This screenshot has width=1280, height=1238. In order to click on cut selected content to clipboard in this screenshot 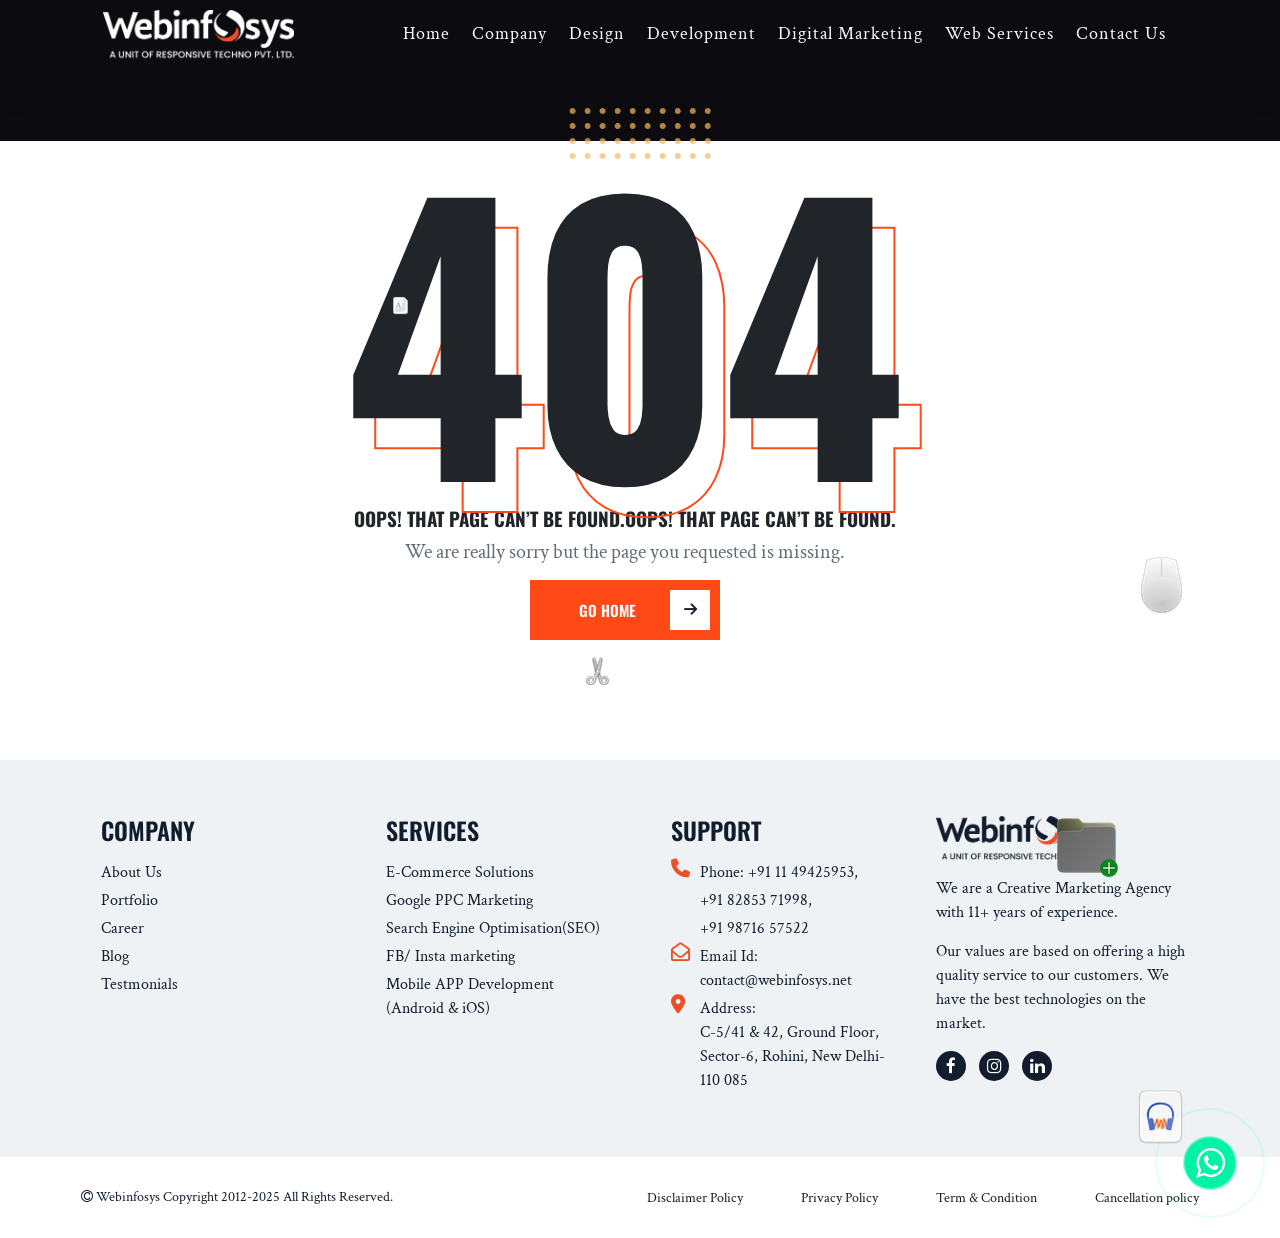, I will do `click(597, 671)`.